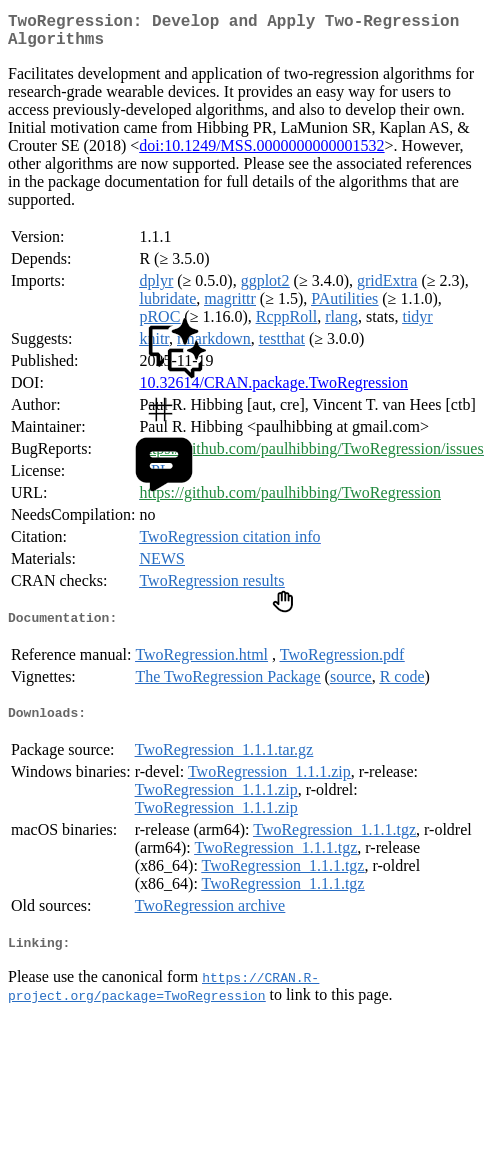  What do you see at coordinates (175, 348) in the screenshot?
I see `start an AI-powered conversation` at bounding box center [175, 348].